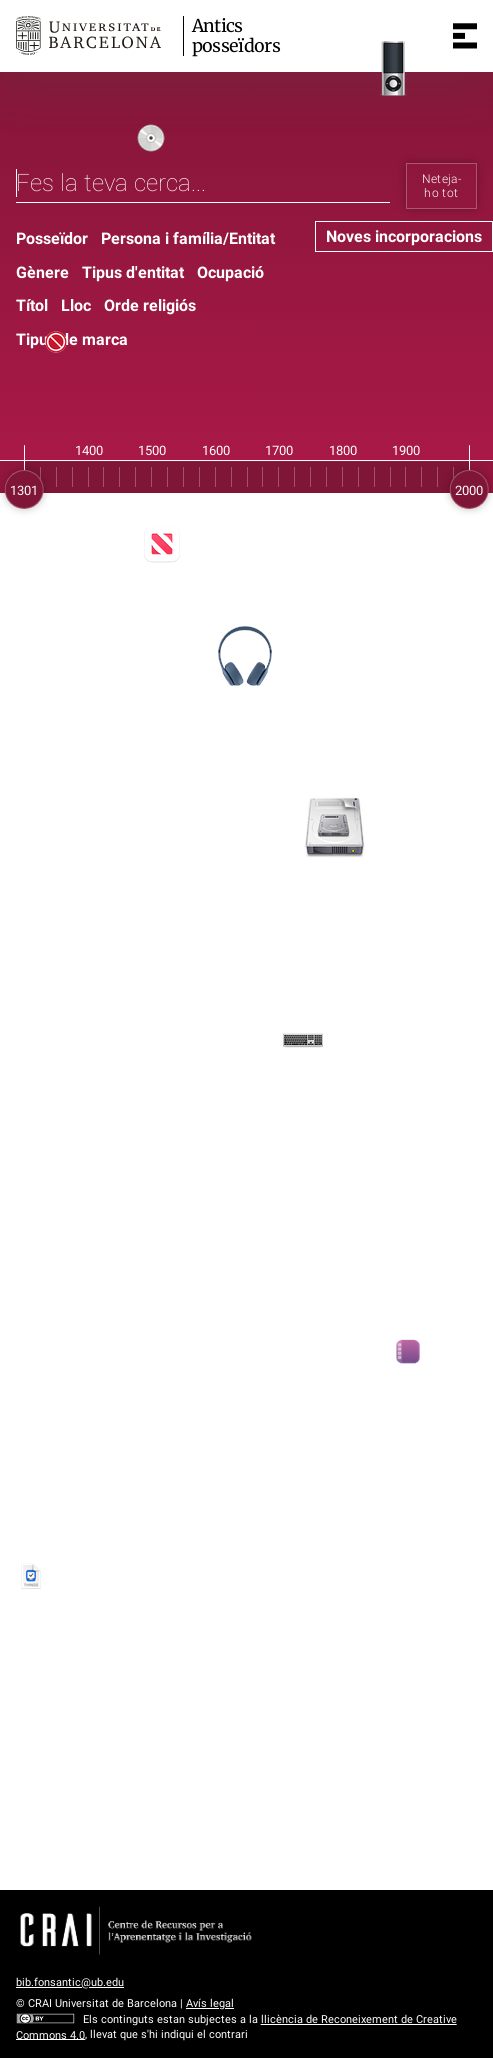 This screenshot has width=493, height=2058. Describe the element at coordinates (408, 1352) in the screenshot. I see `access ubuntu panel preferences` at that location.